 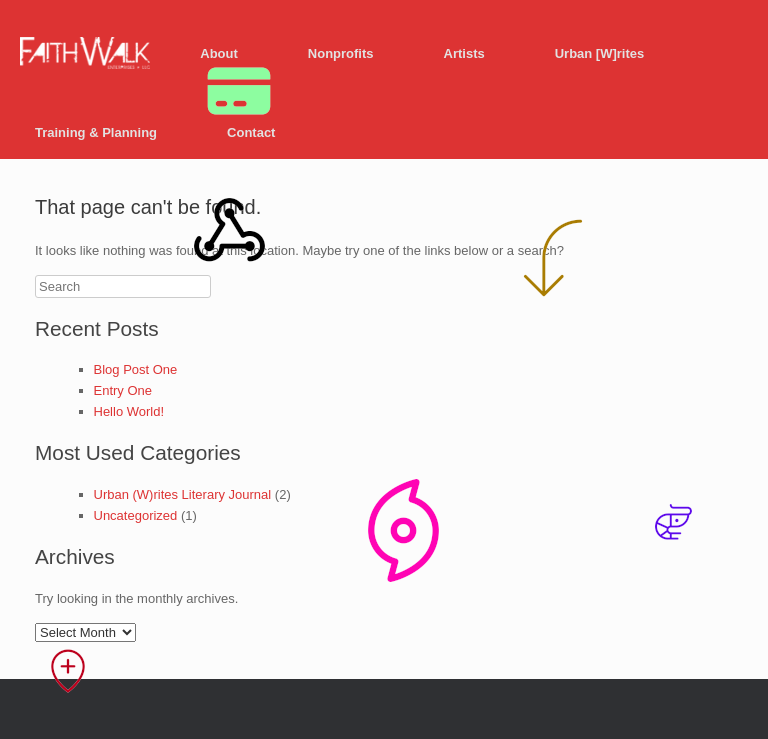 What do you see at coordinates (68, 671) in the screenshot?
I see `add a new location pin` at bounding box center [68, 671].